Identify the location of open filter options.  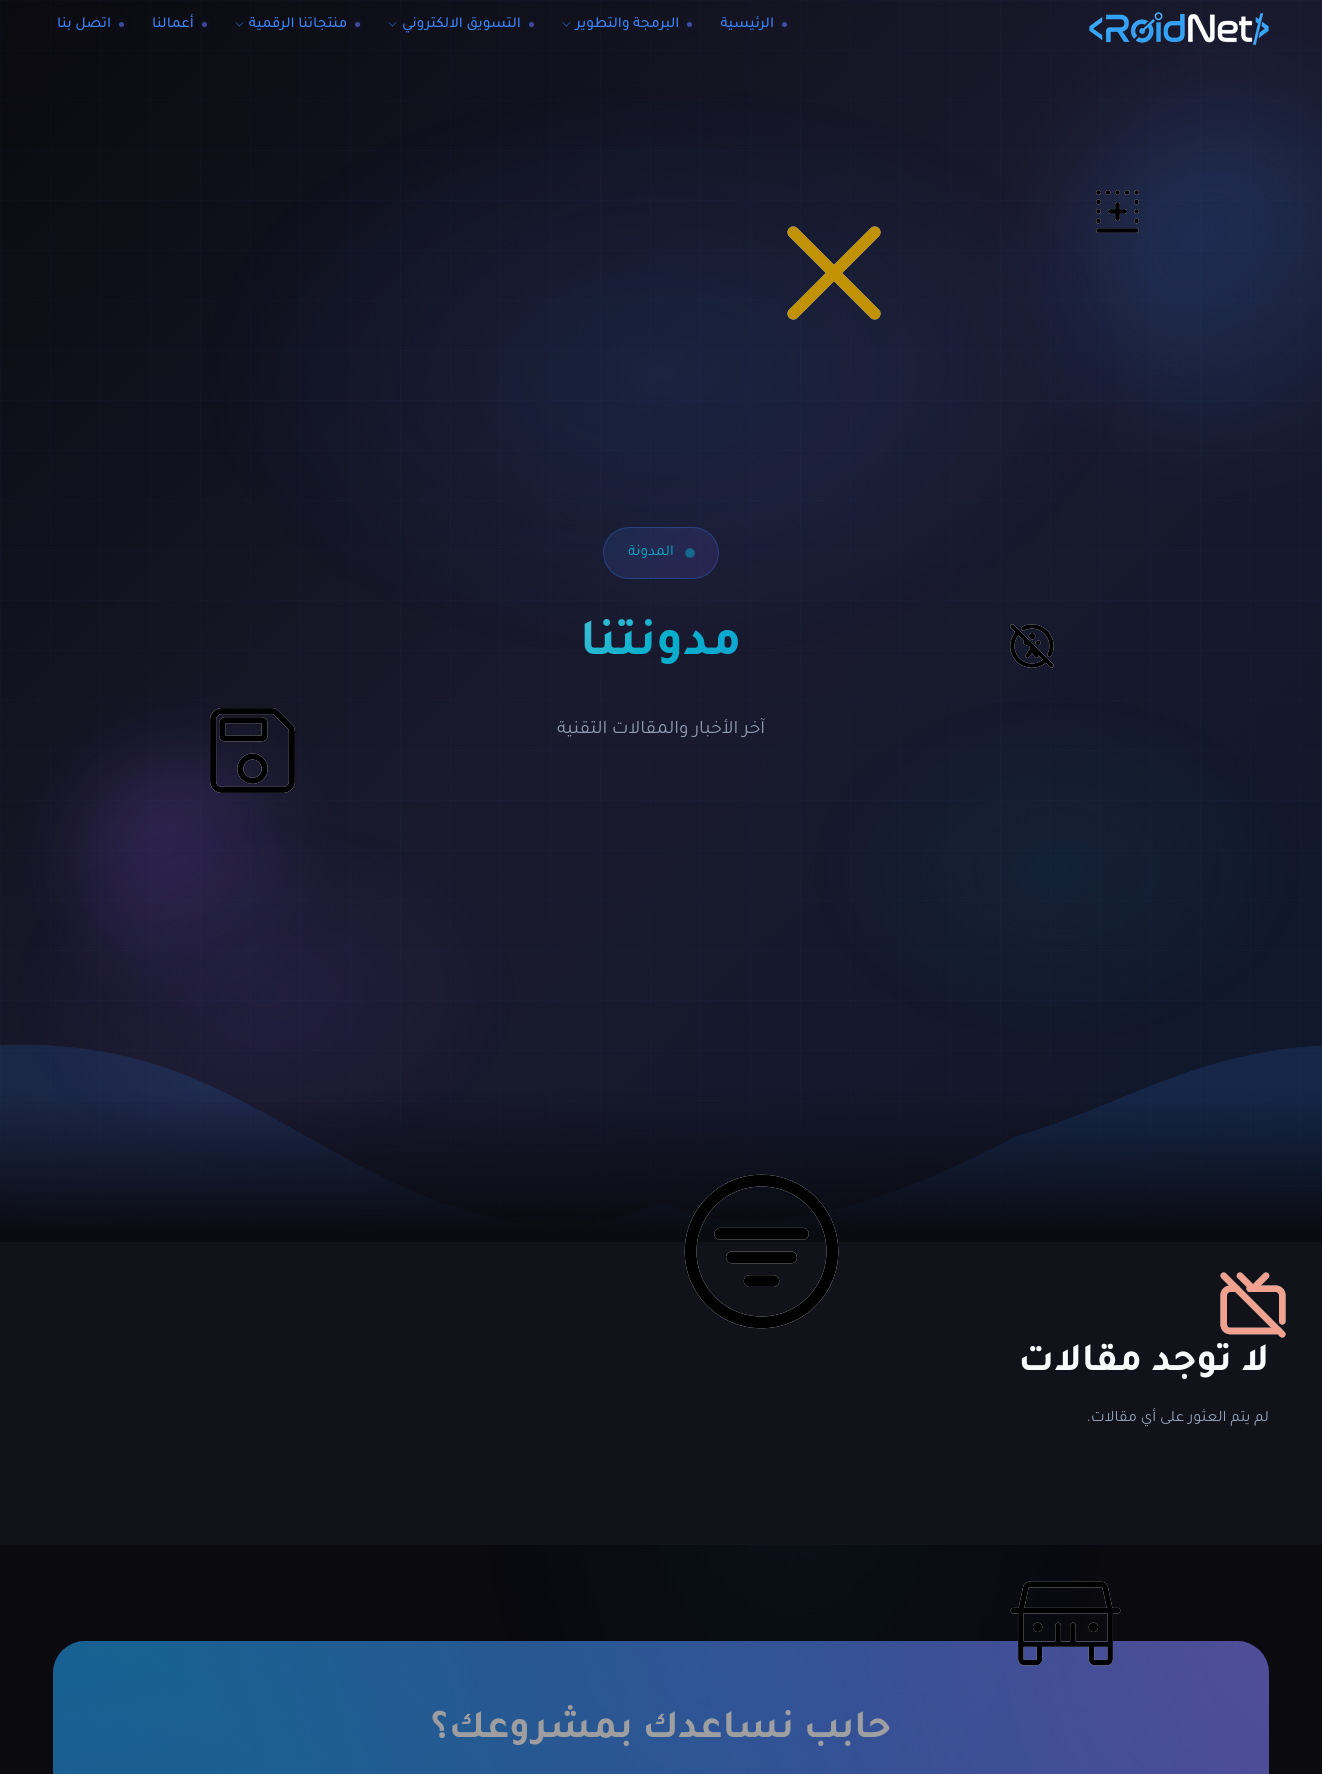
(761, 1251).